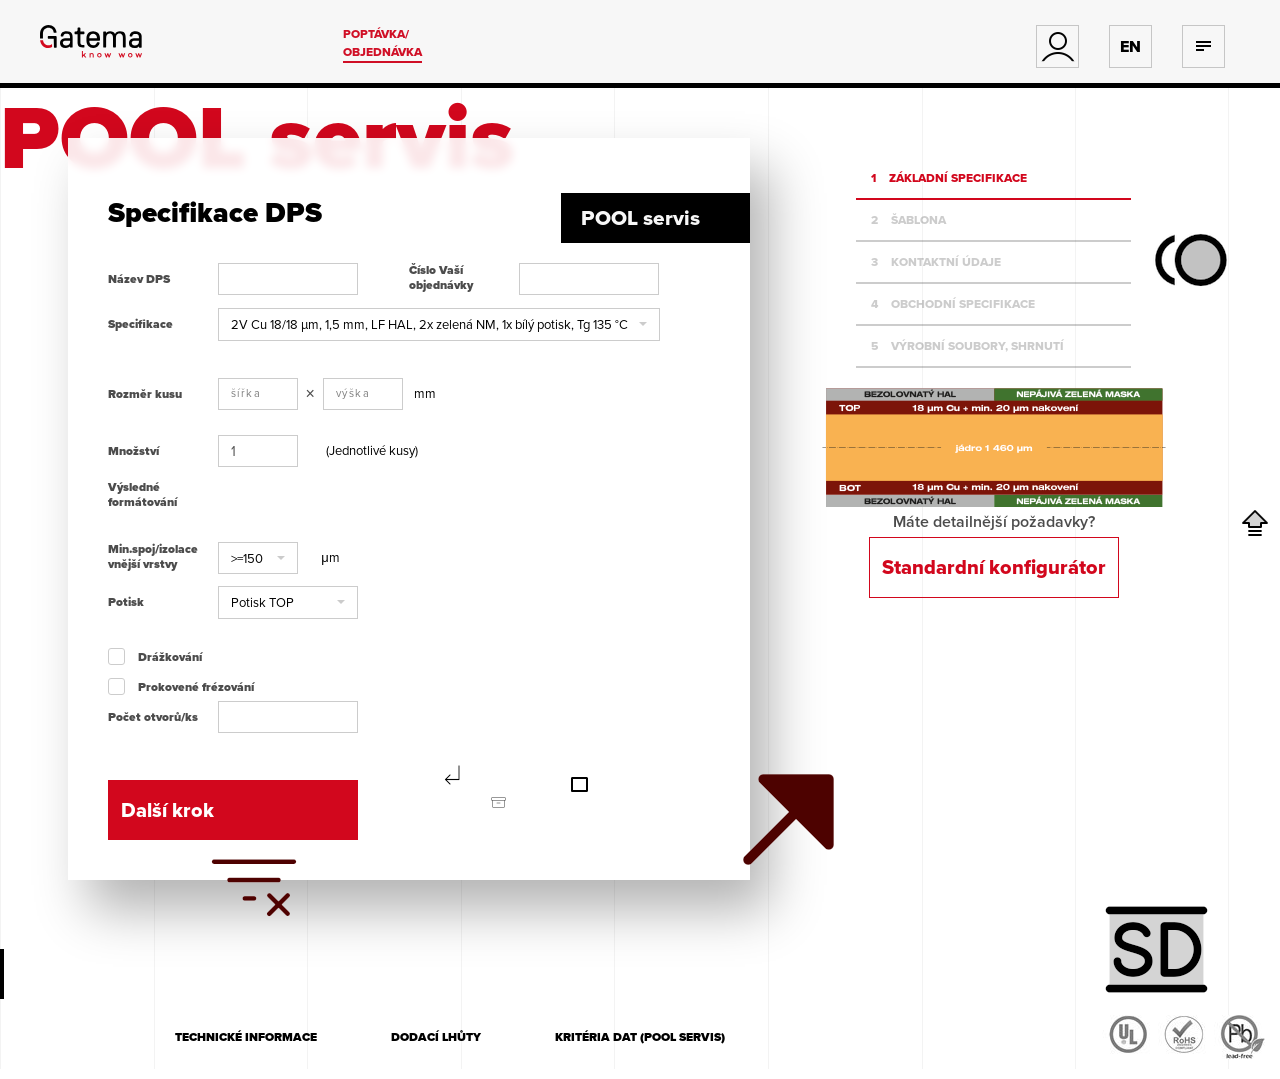 This screenshot has width=1280, height=1079. What do you see at coordinates (1255, 524) in the screenshot?
I see `upload multiple files or items` at bounding box center [1255, 524].